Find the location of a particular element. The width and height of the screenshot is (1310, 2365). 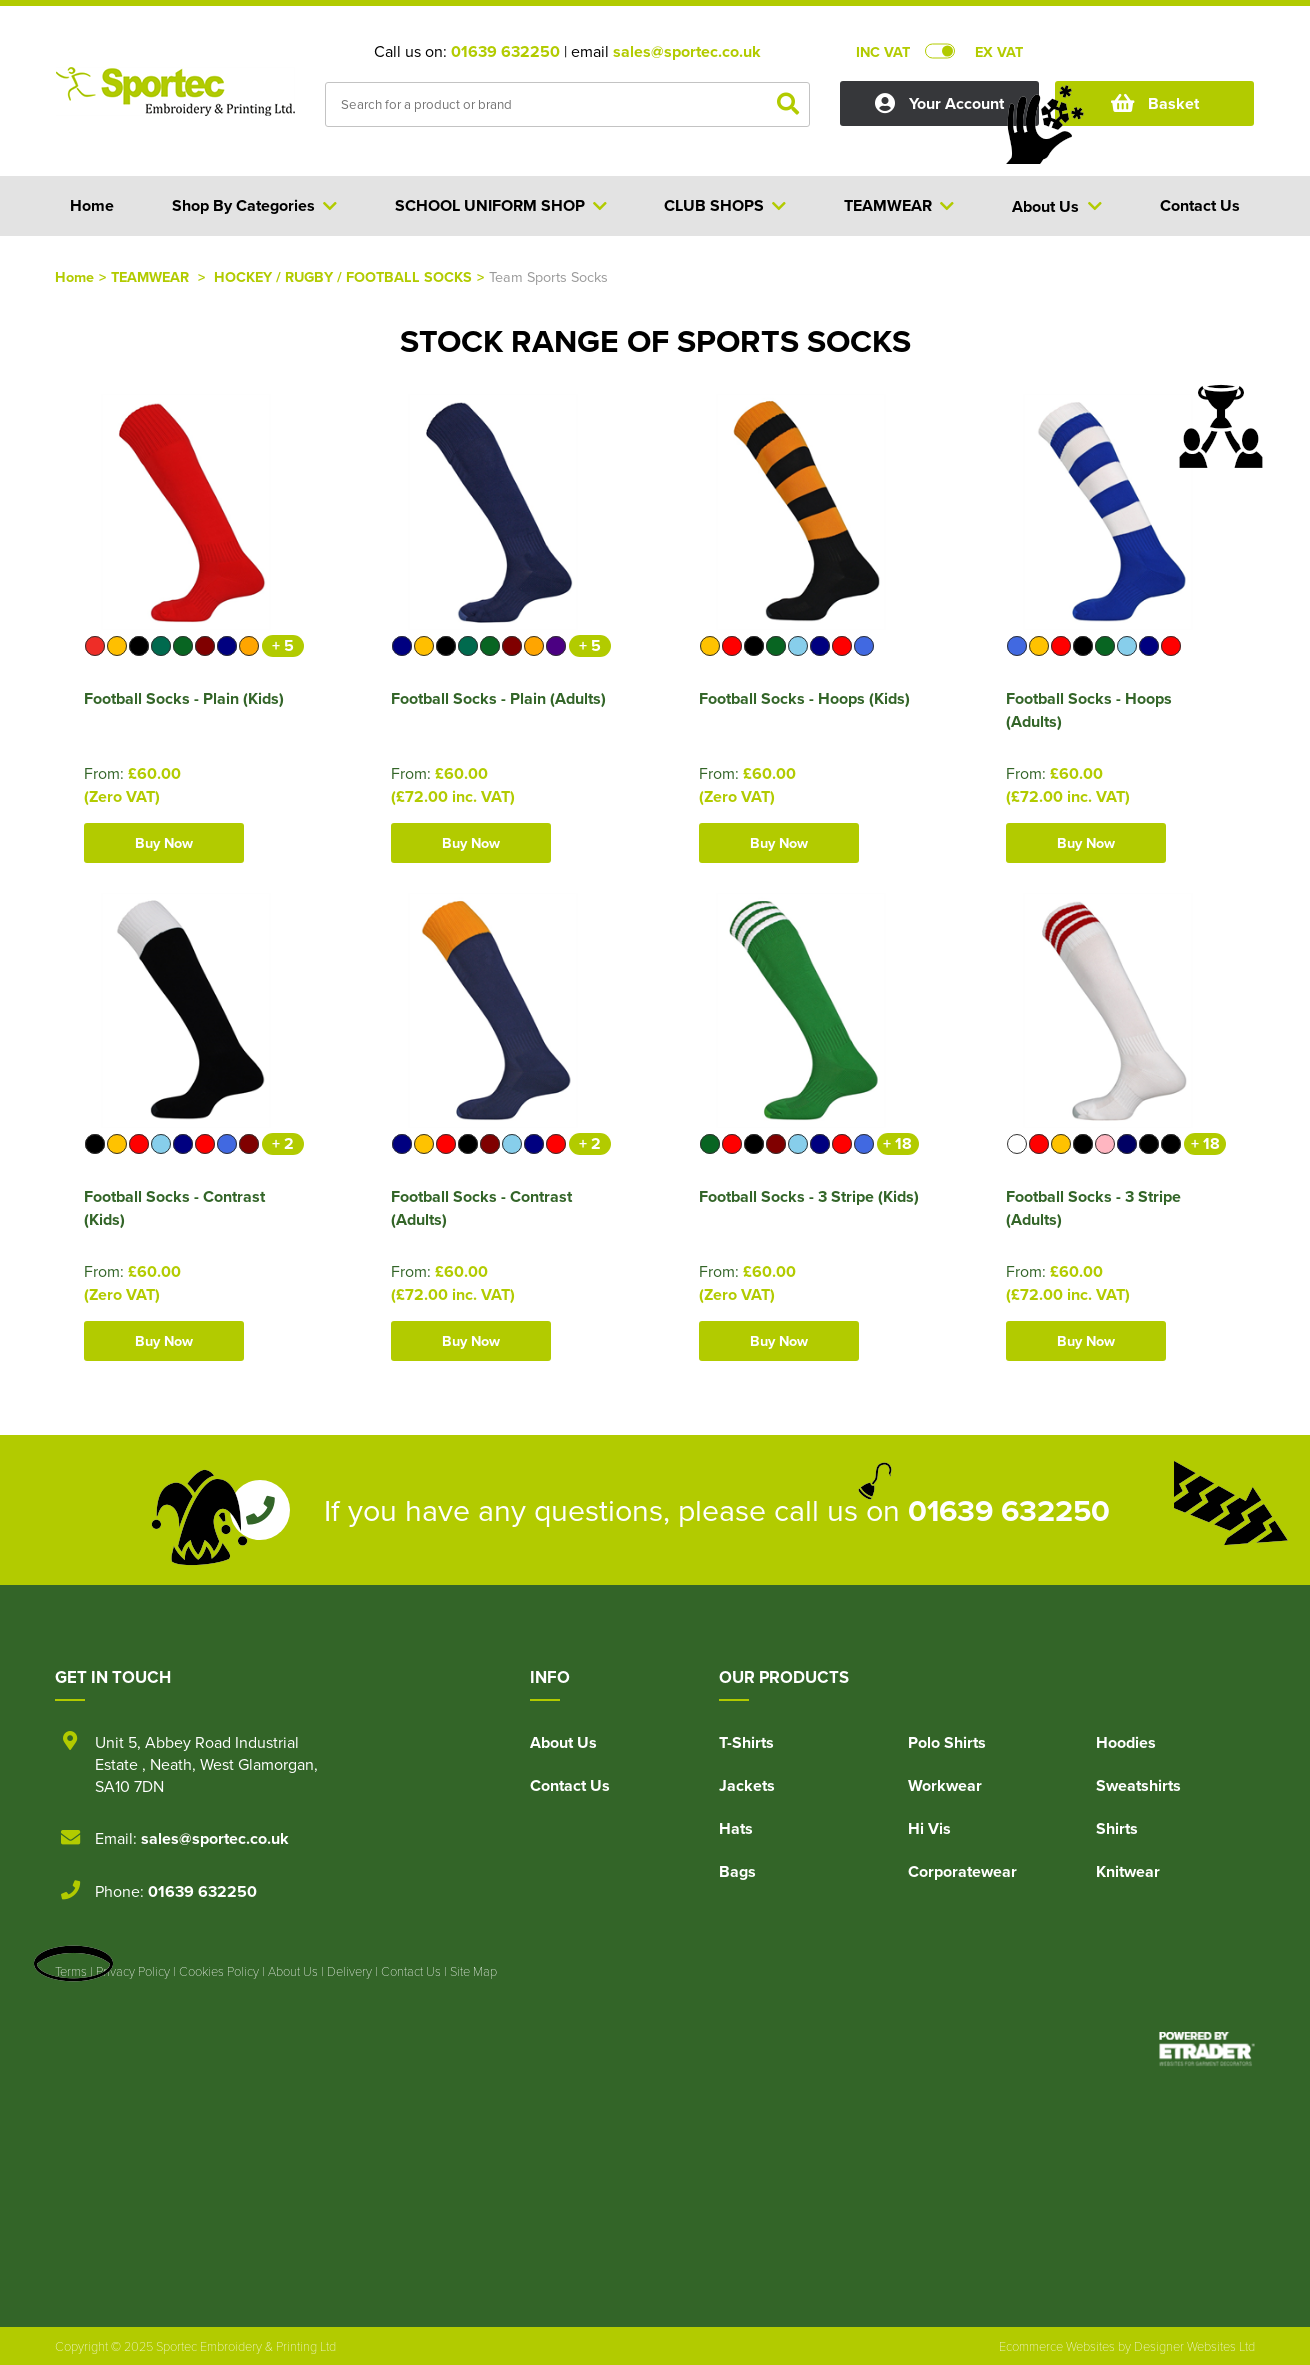

indicates a pit or trap hazard in gameplay is located at coordinates (73, 1963).